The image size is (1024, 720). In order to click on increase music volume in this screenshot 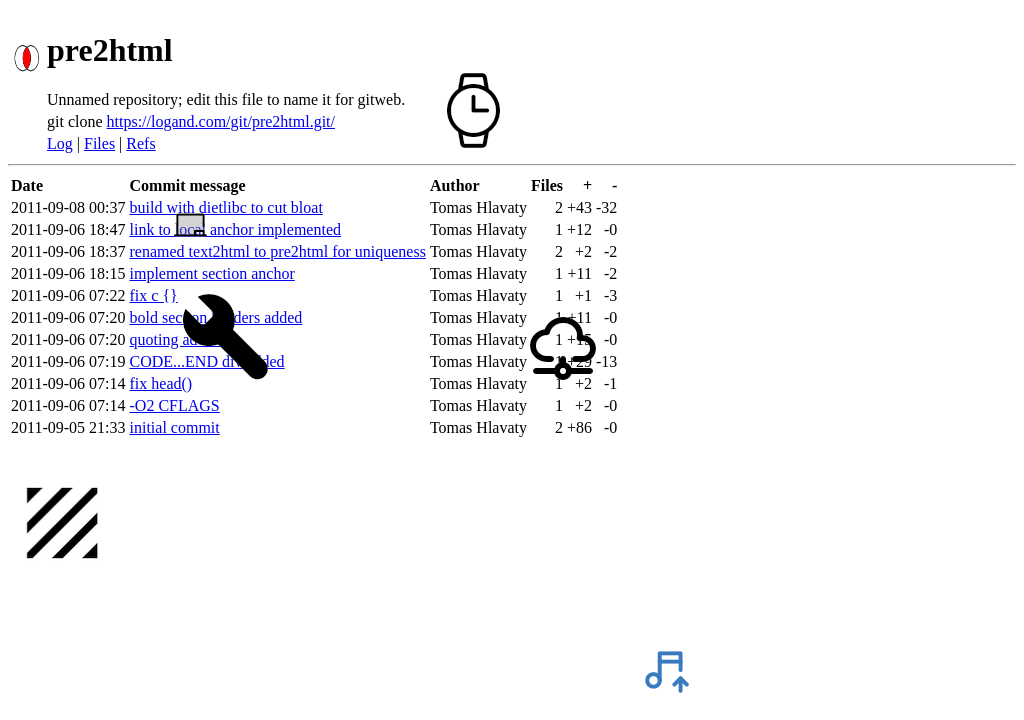, I will do `click(666, 670)`.